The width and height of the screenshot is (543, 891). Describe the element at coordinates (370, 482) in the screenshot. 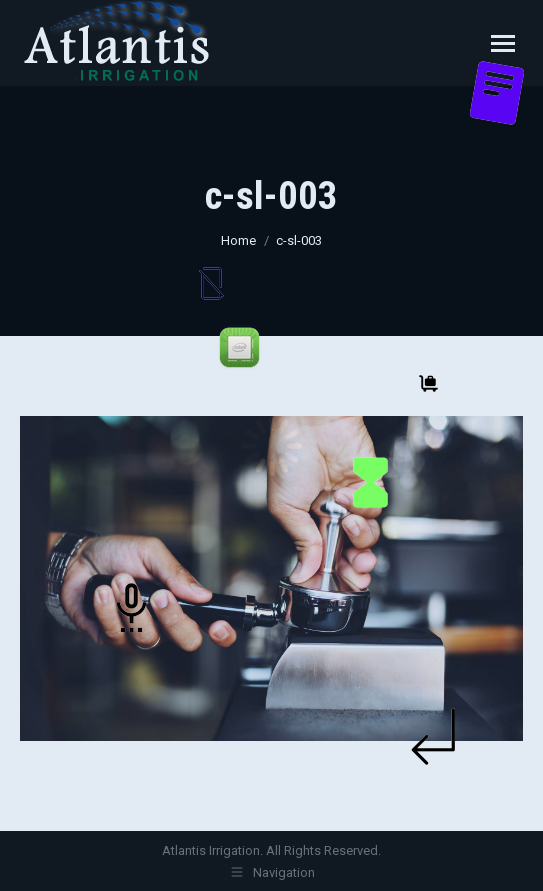

I see `indicates loading or processing in progress` at that location.